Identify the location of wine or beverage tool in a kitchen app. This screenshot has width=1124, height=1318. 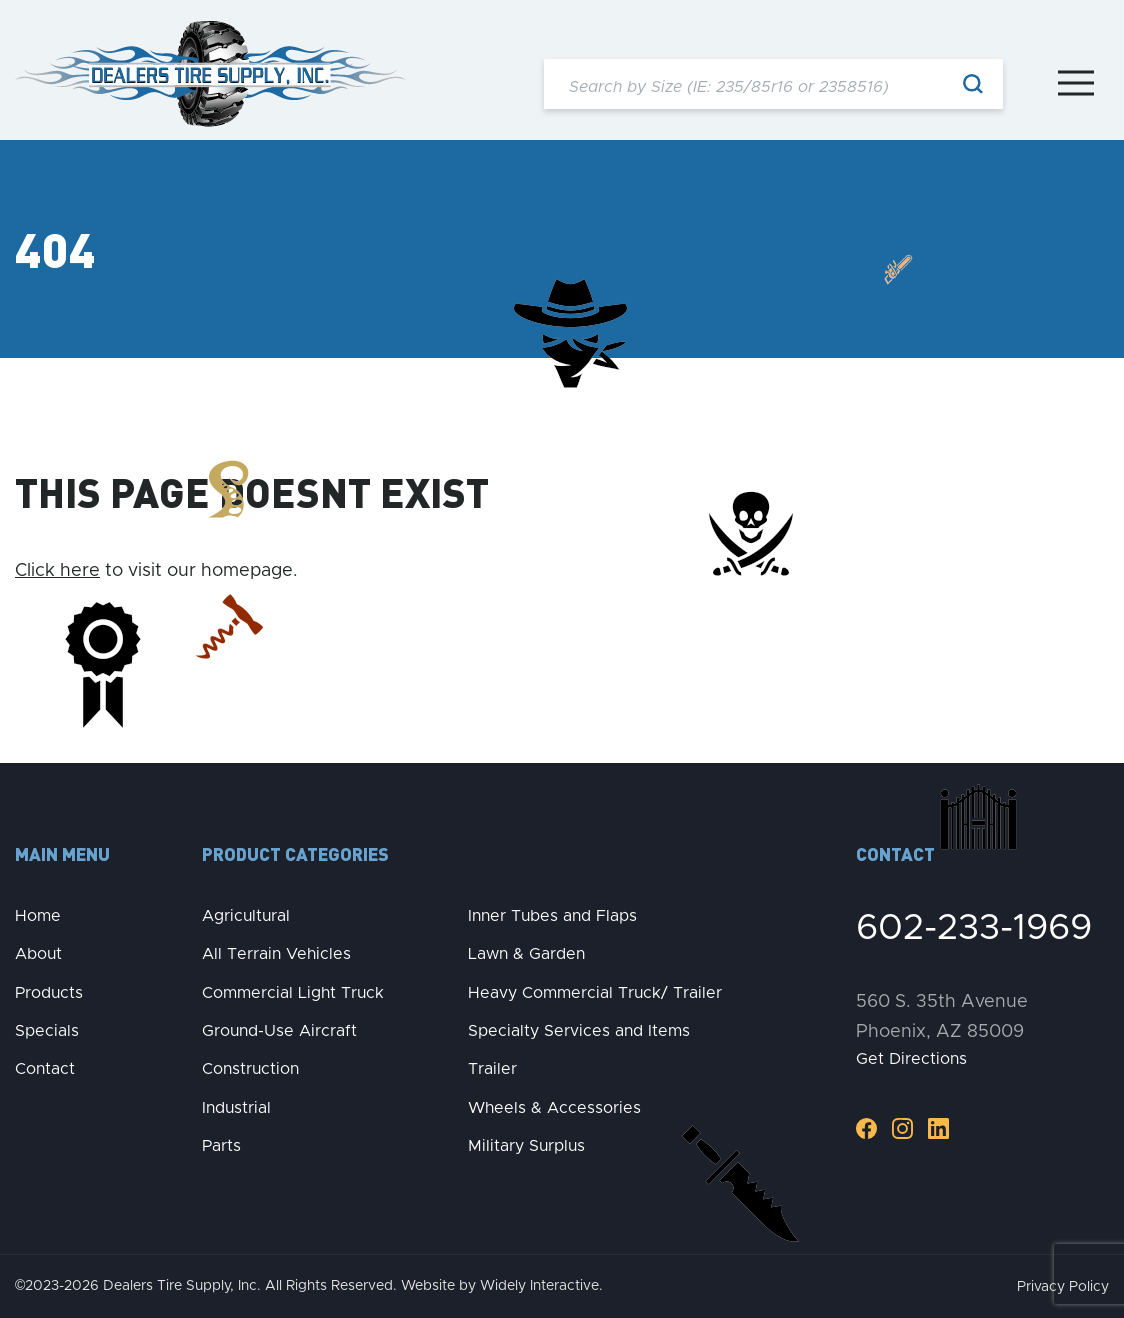
(229, 626).